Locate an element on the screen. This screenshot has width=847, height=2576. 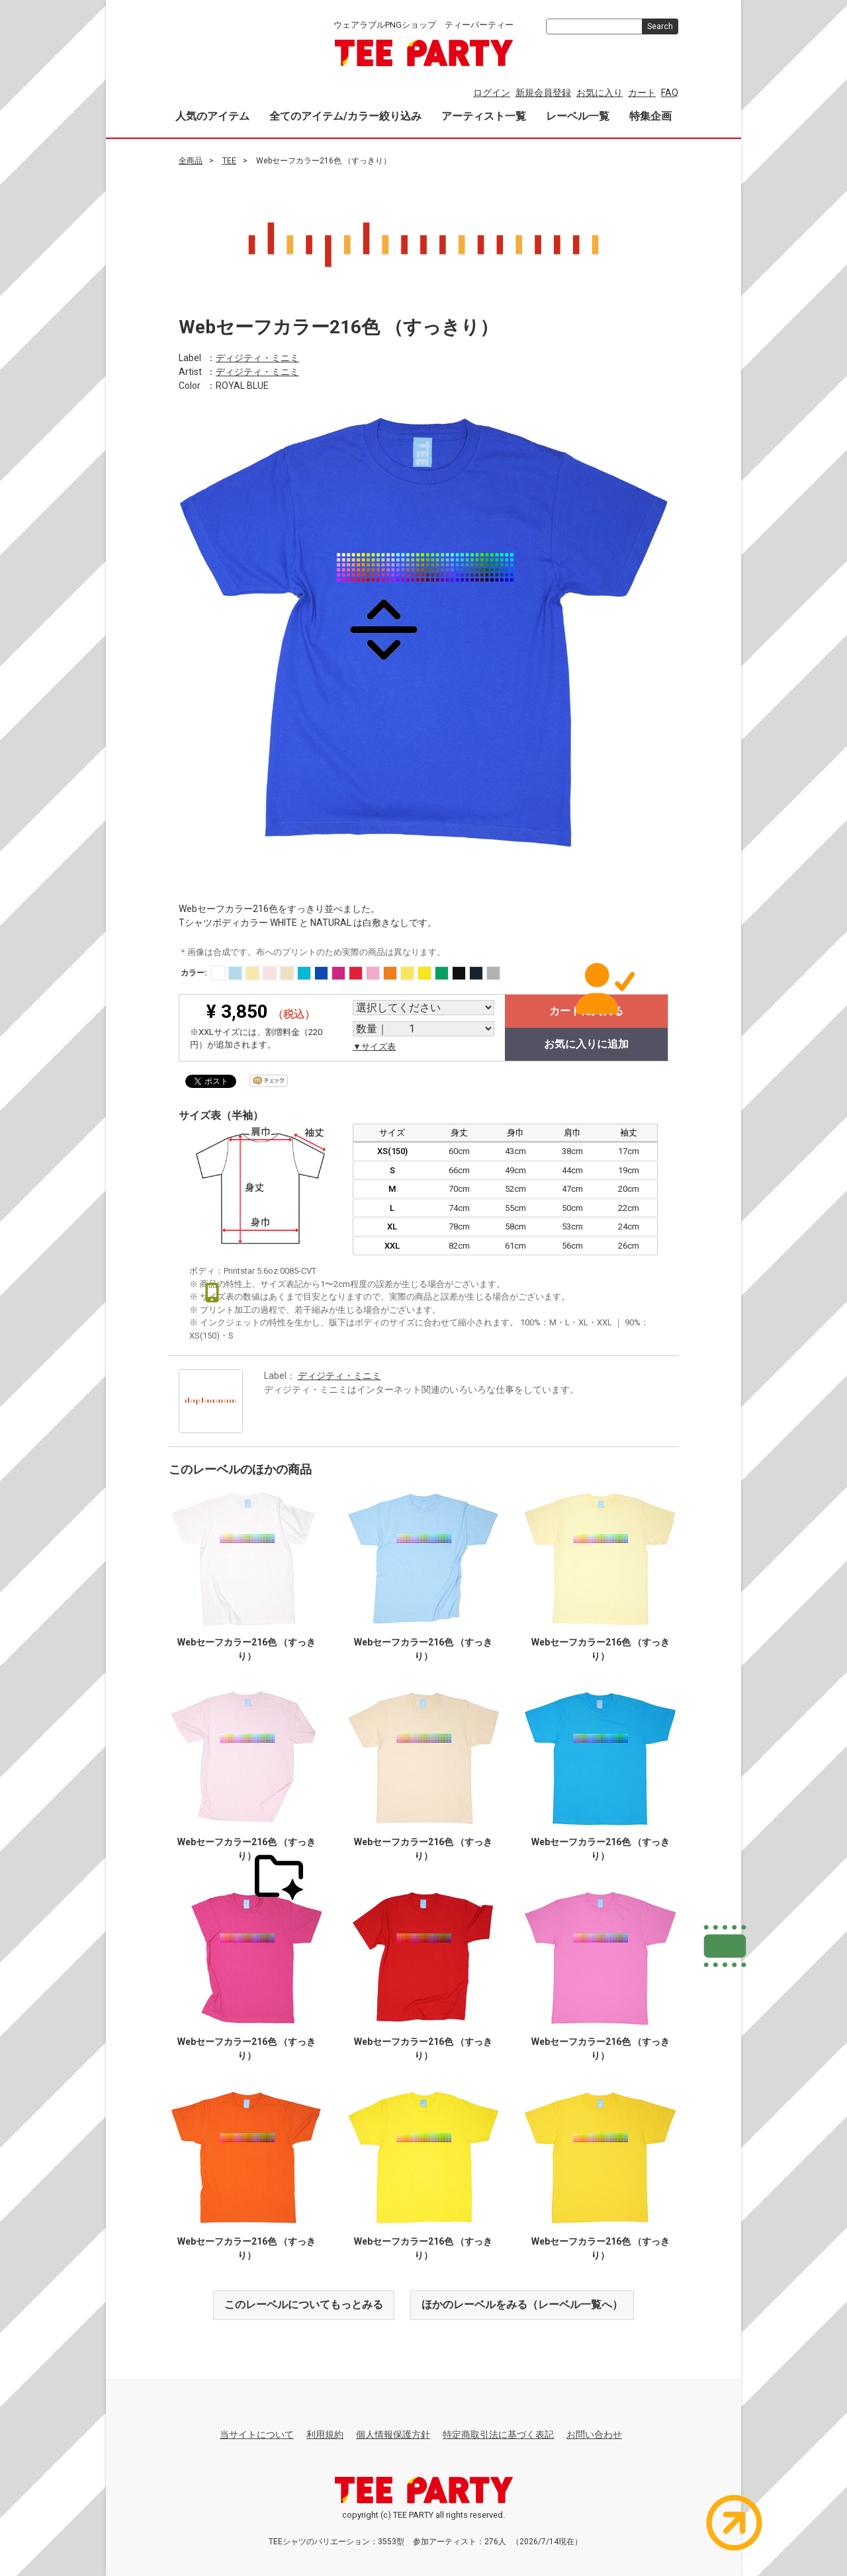
access mobile device settings is located at coordinates (212, 1292).